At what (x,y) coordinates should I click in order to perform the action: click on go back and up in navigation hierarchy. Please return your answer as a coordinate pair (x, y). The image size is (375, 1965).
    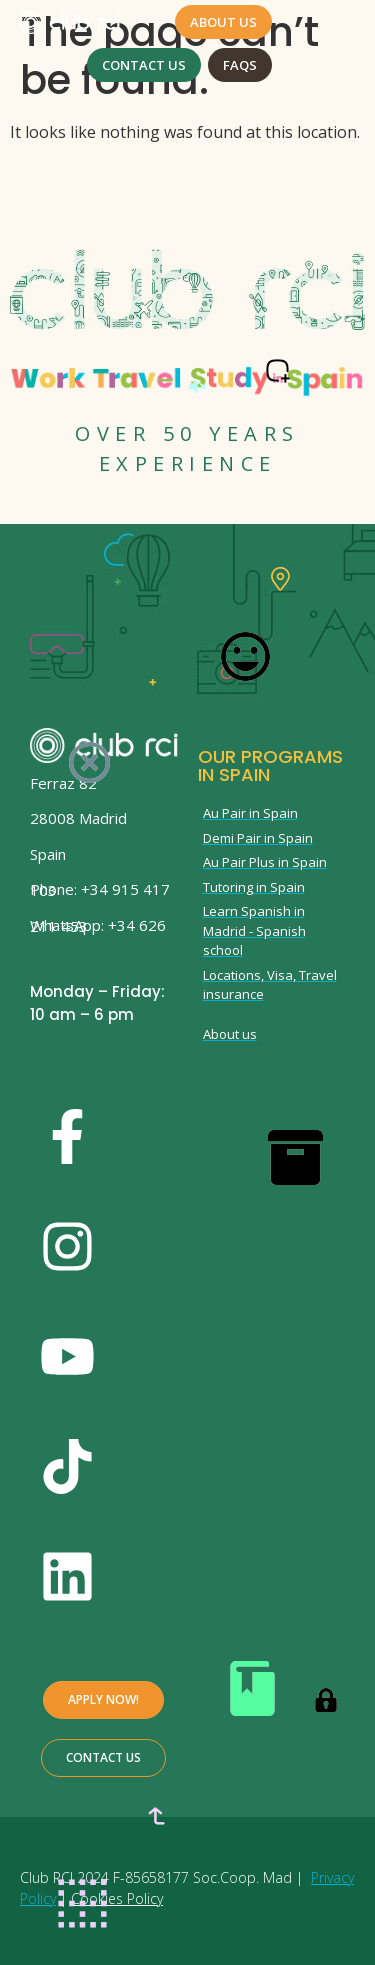
    Looking at the image, I should click on (156, 1816).